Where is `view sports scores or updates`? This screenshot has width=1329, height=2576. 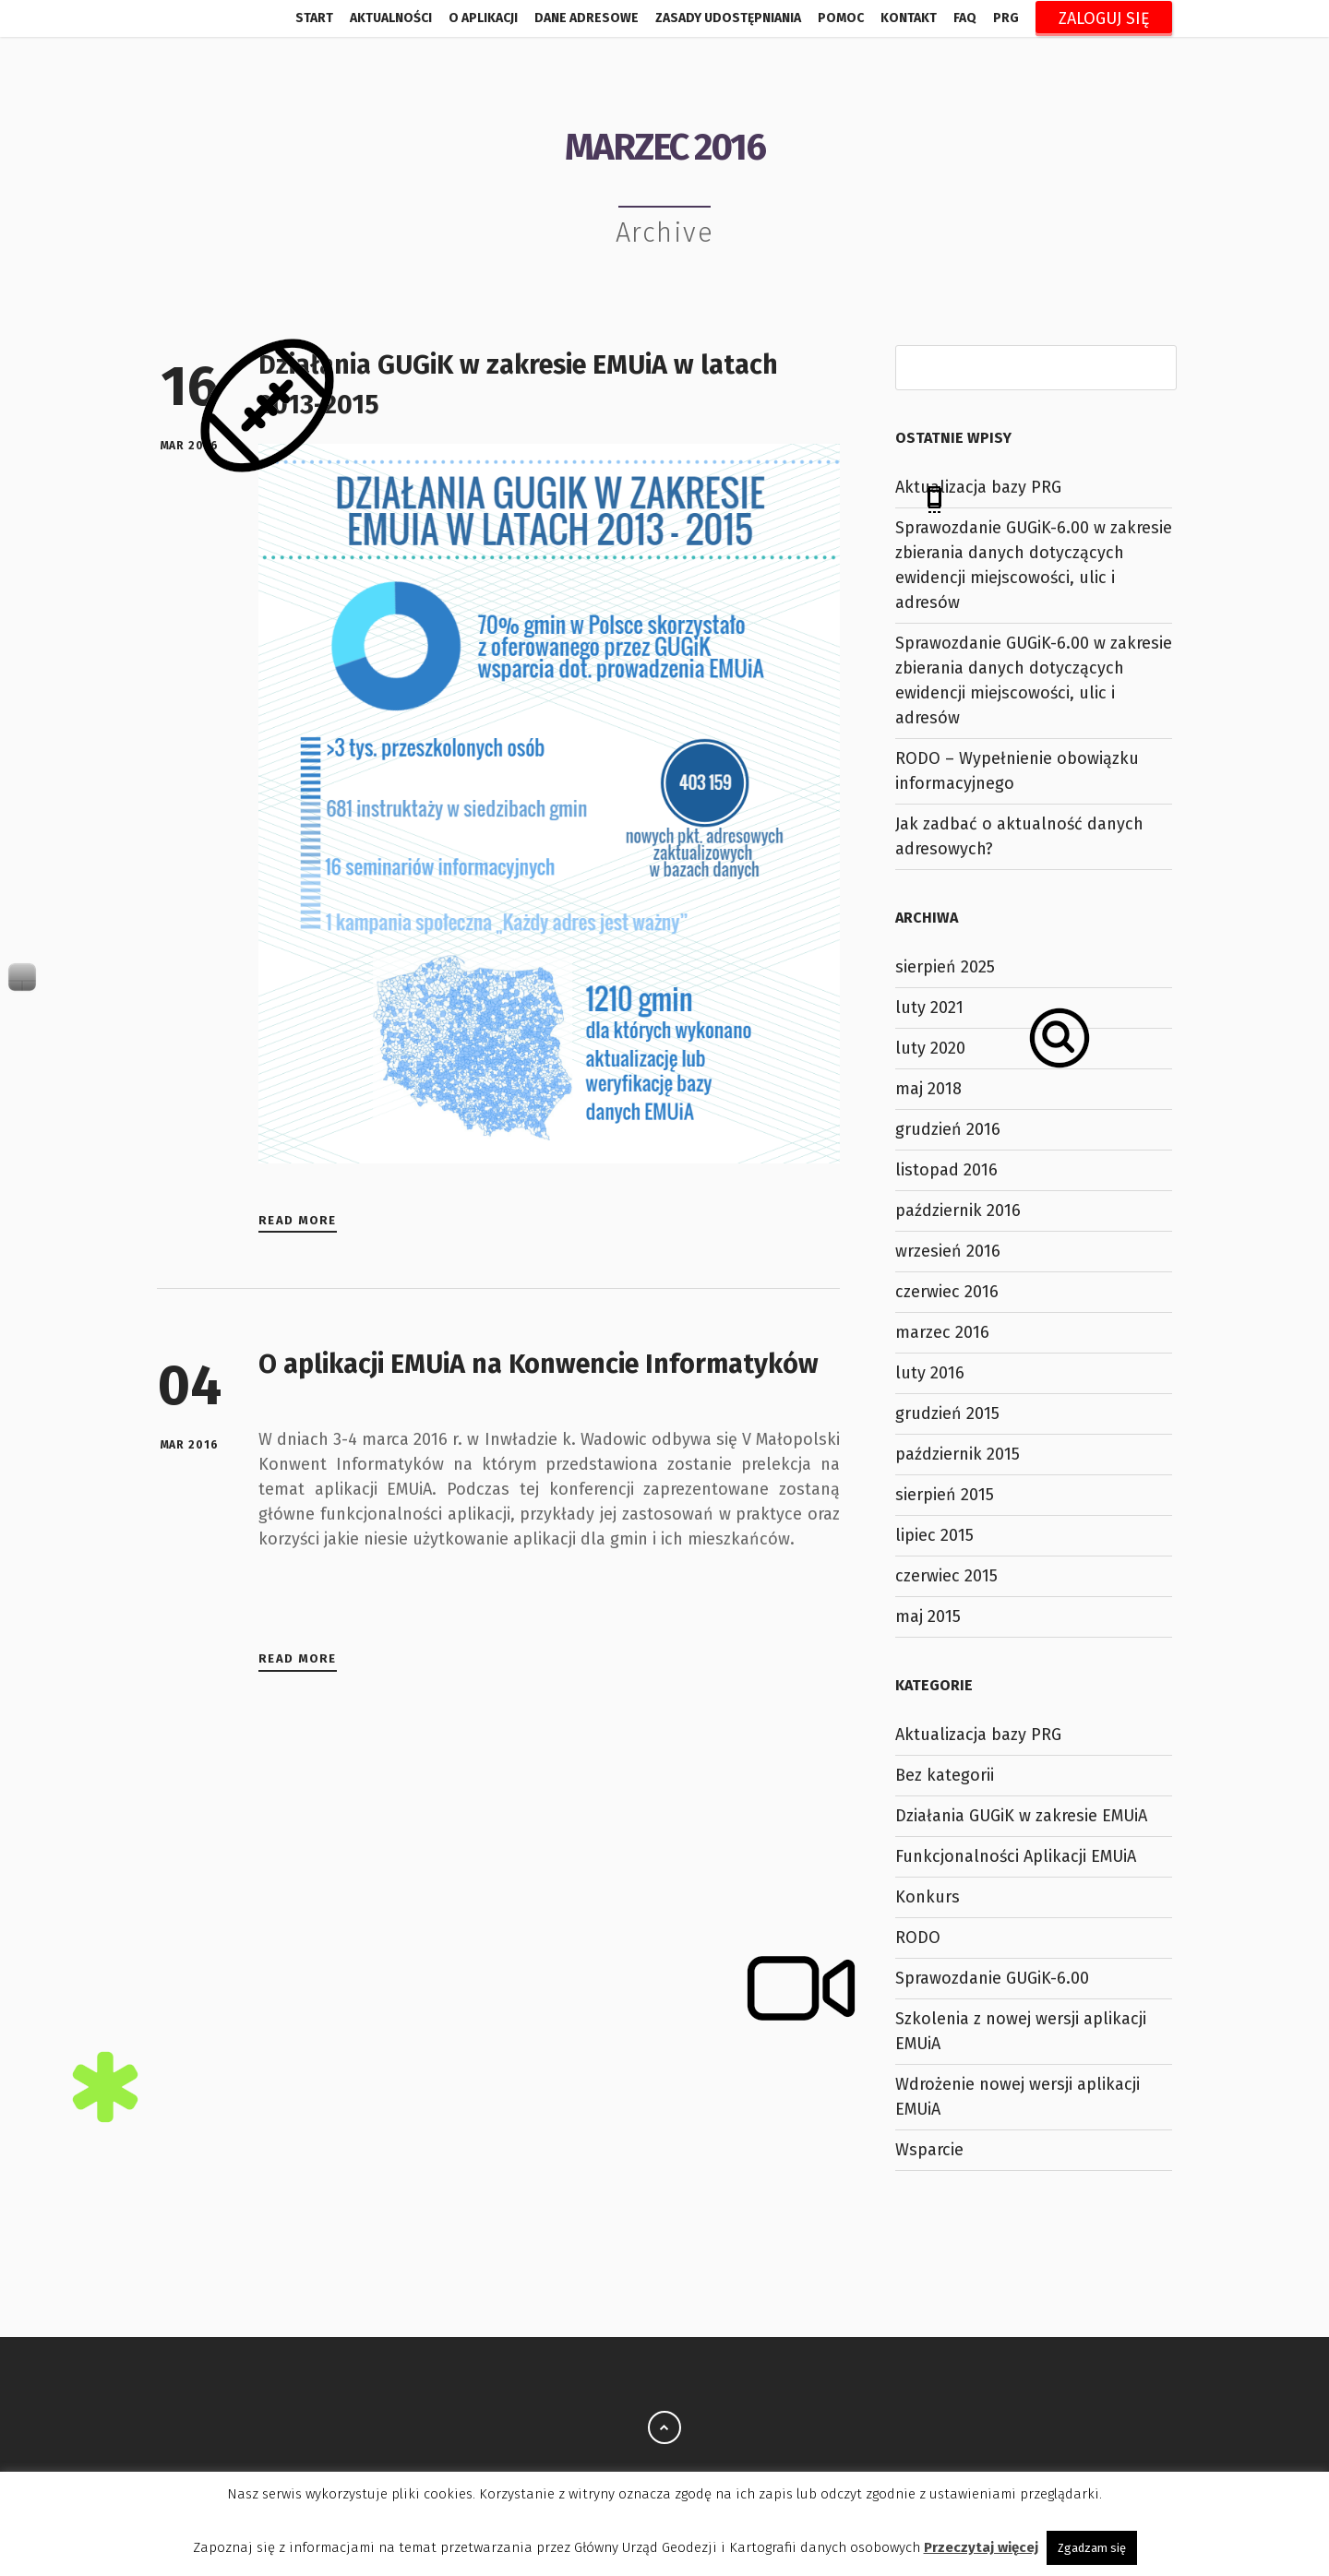 view sports scores or updates is located at coordinates (267, 405).